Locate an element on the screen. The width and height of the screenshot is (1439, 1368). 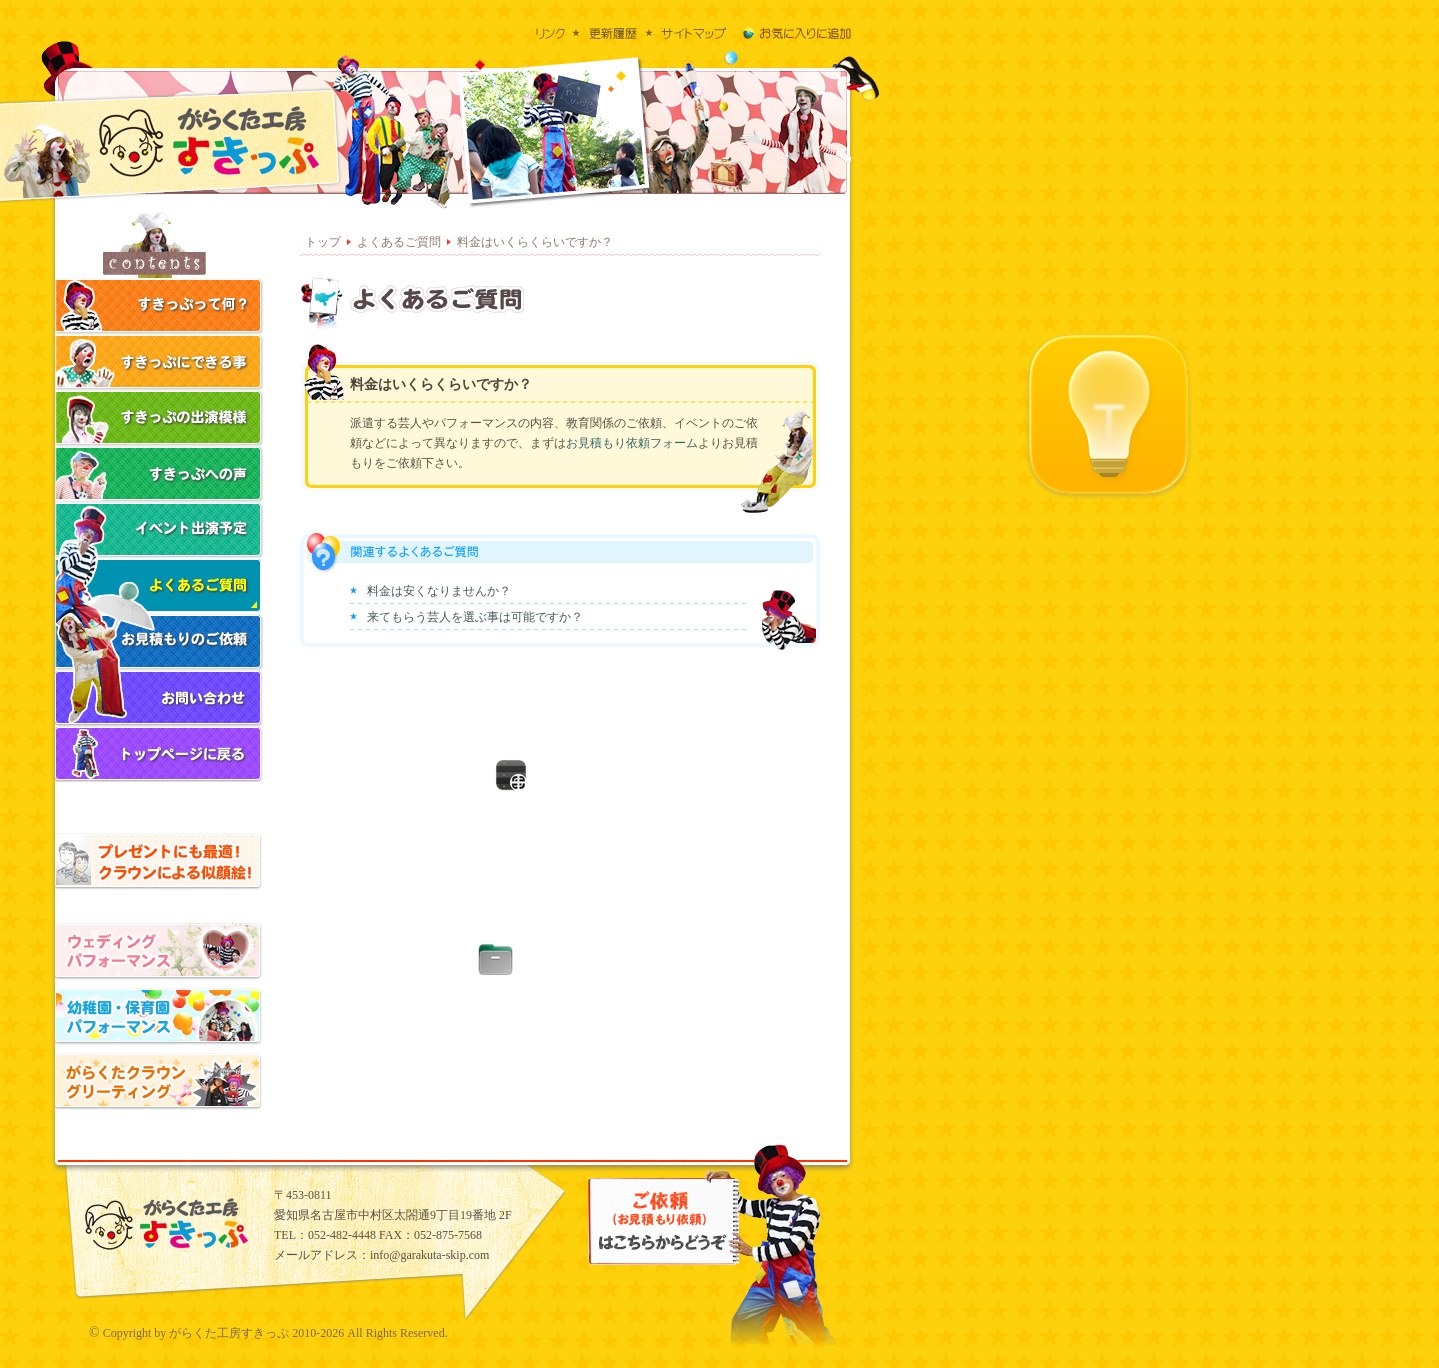
configure windows network sharing settings is located at coordinates (511, 775).